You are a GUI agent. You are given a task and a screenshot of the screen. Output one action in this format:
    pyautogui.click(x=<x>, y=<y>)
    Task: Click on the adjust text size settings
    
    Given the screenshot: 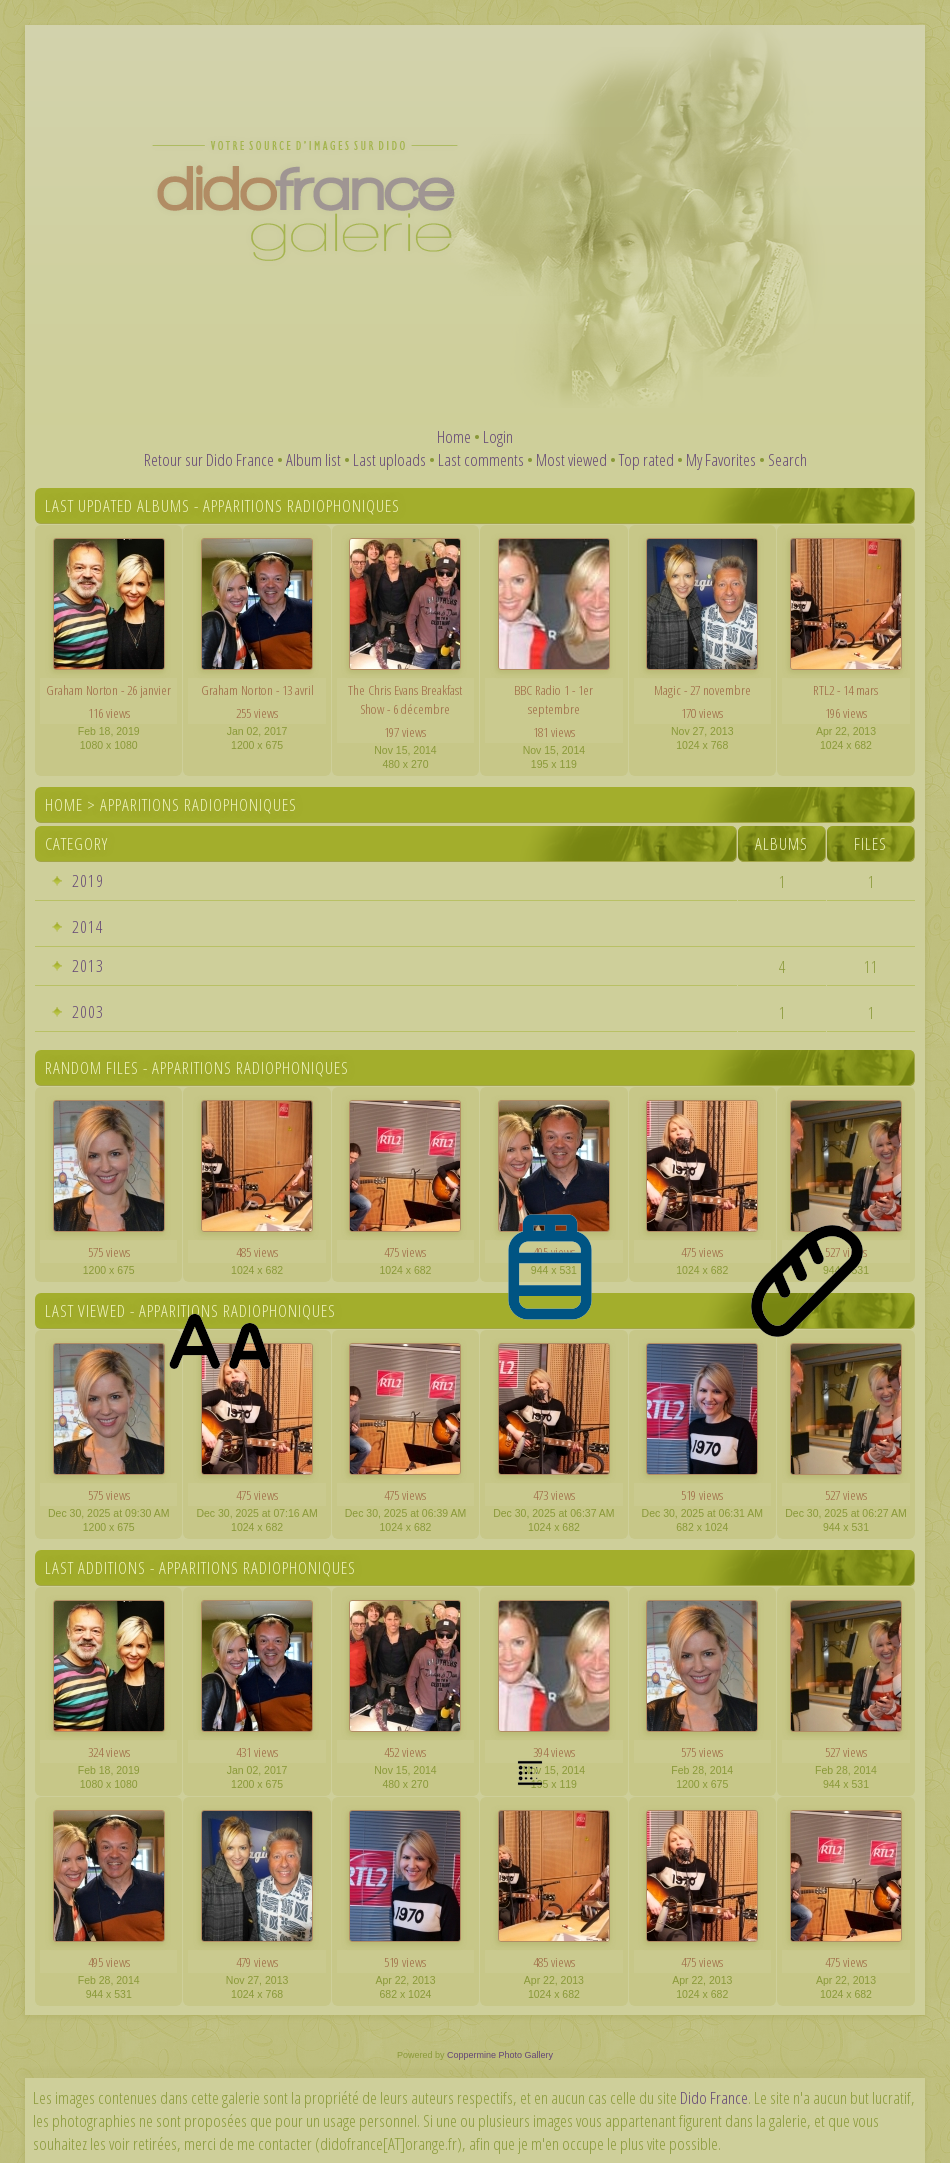 What is the action you would take?
    pyautogui.click(x=220, y=1346)
    